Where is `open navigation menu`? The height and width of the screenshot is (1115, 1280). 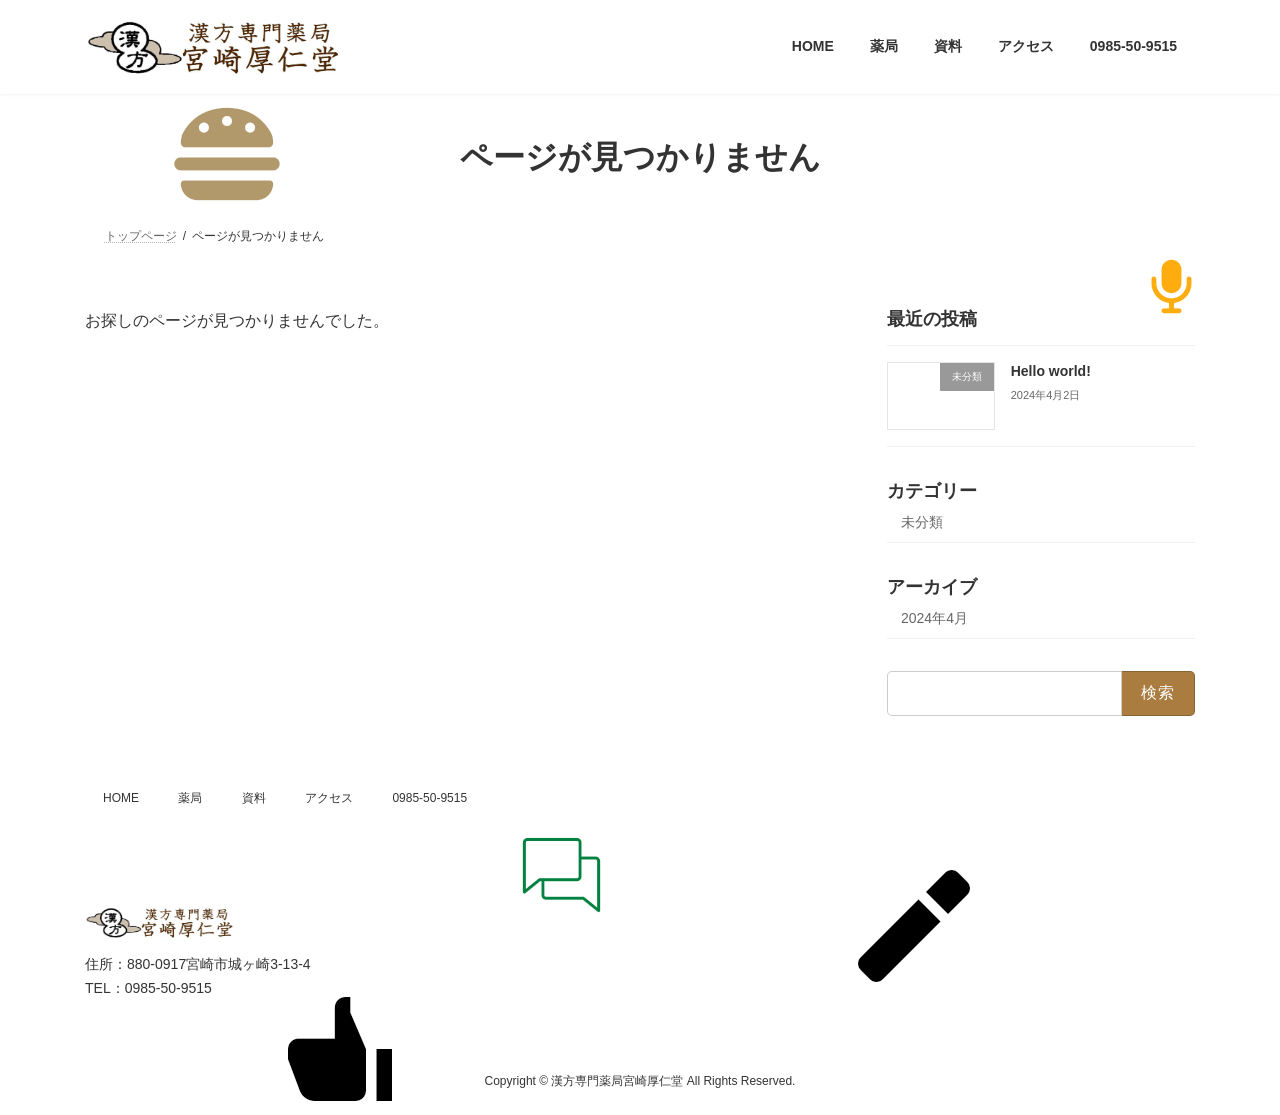
open navigation menu is located at coordinates (227, 154).